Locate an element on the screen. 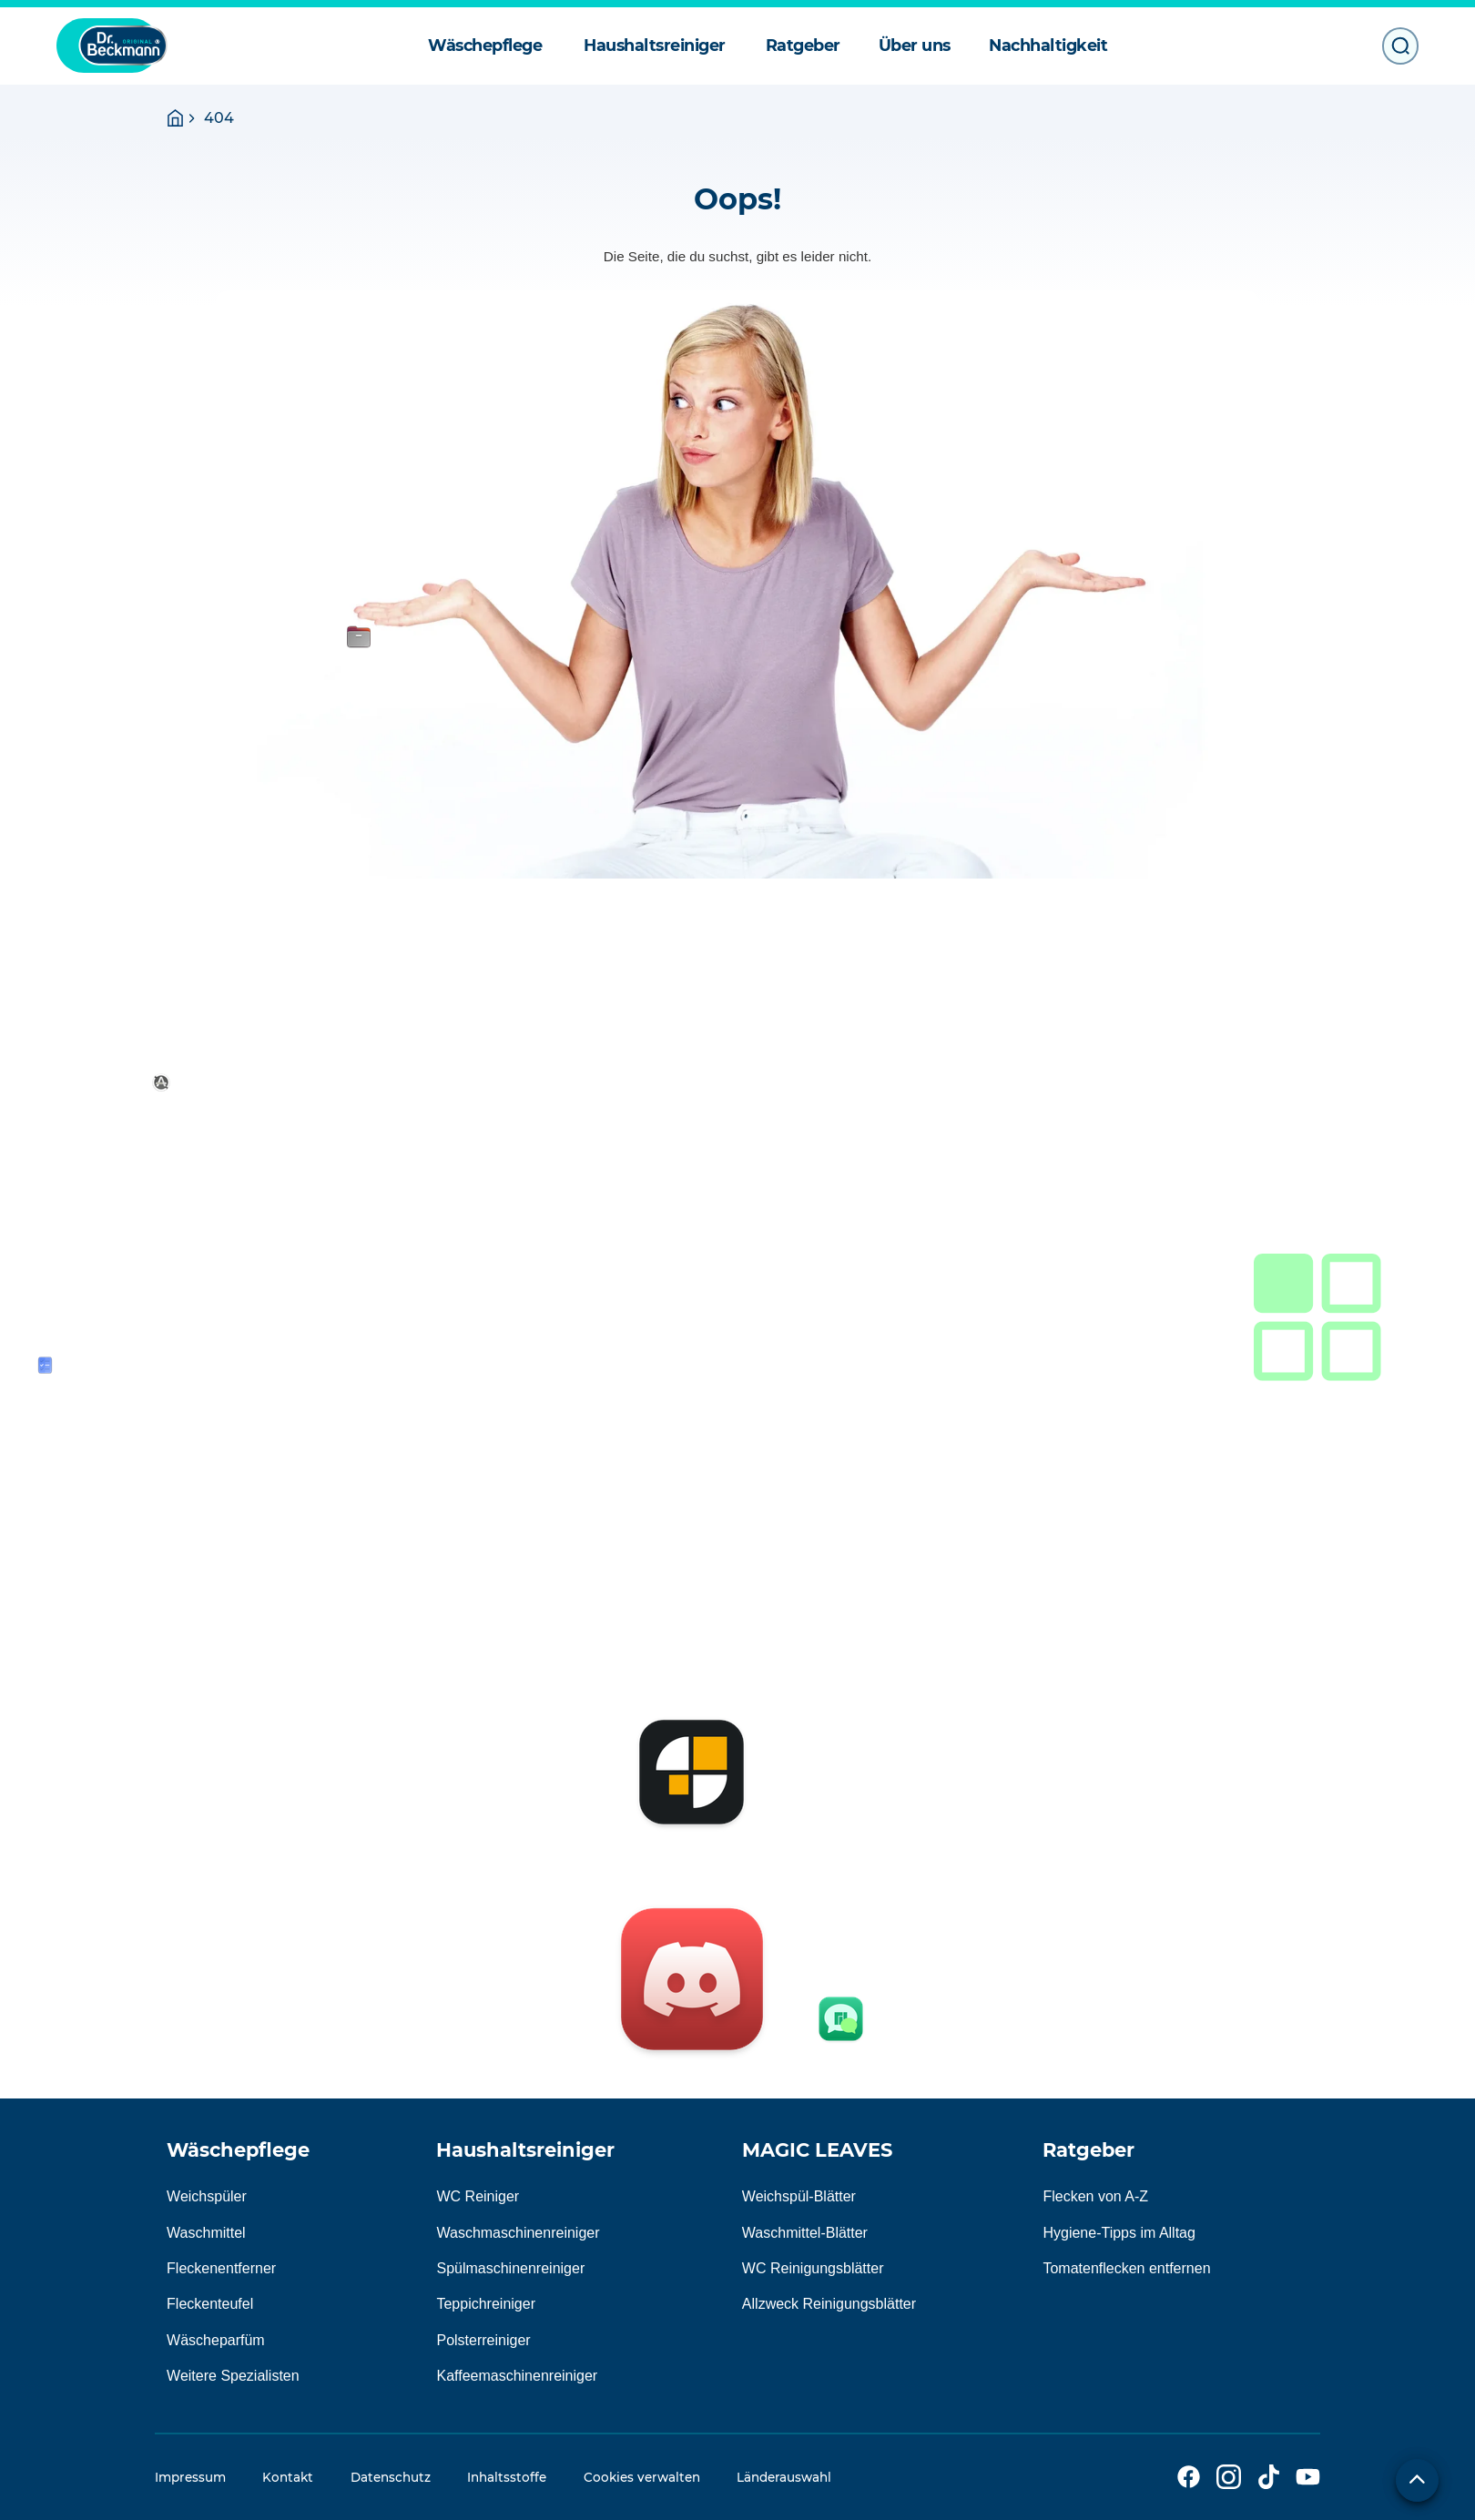 This screenshot has width=1475, height=2520. check for and install software updates is located at coordinates (161, 1082).